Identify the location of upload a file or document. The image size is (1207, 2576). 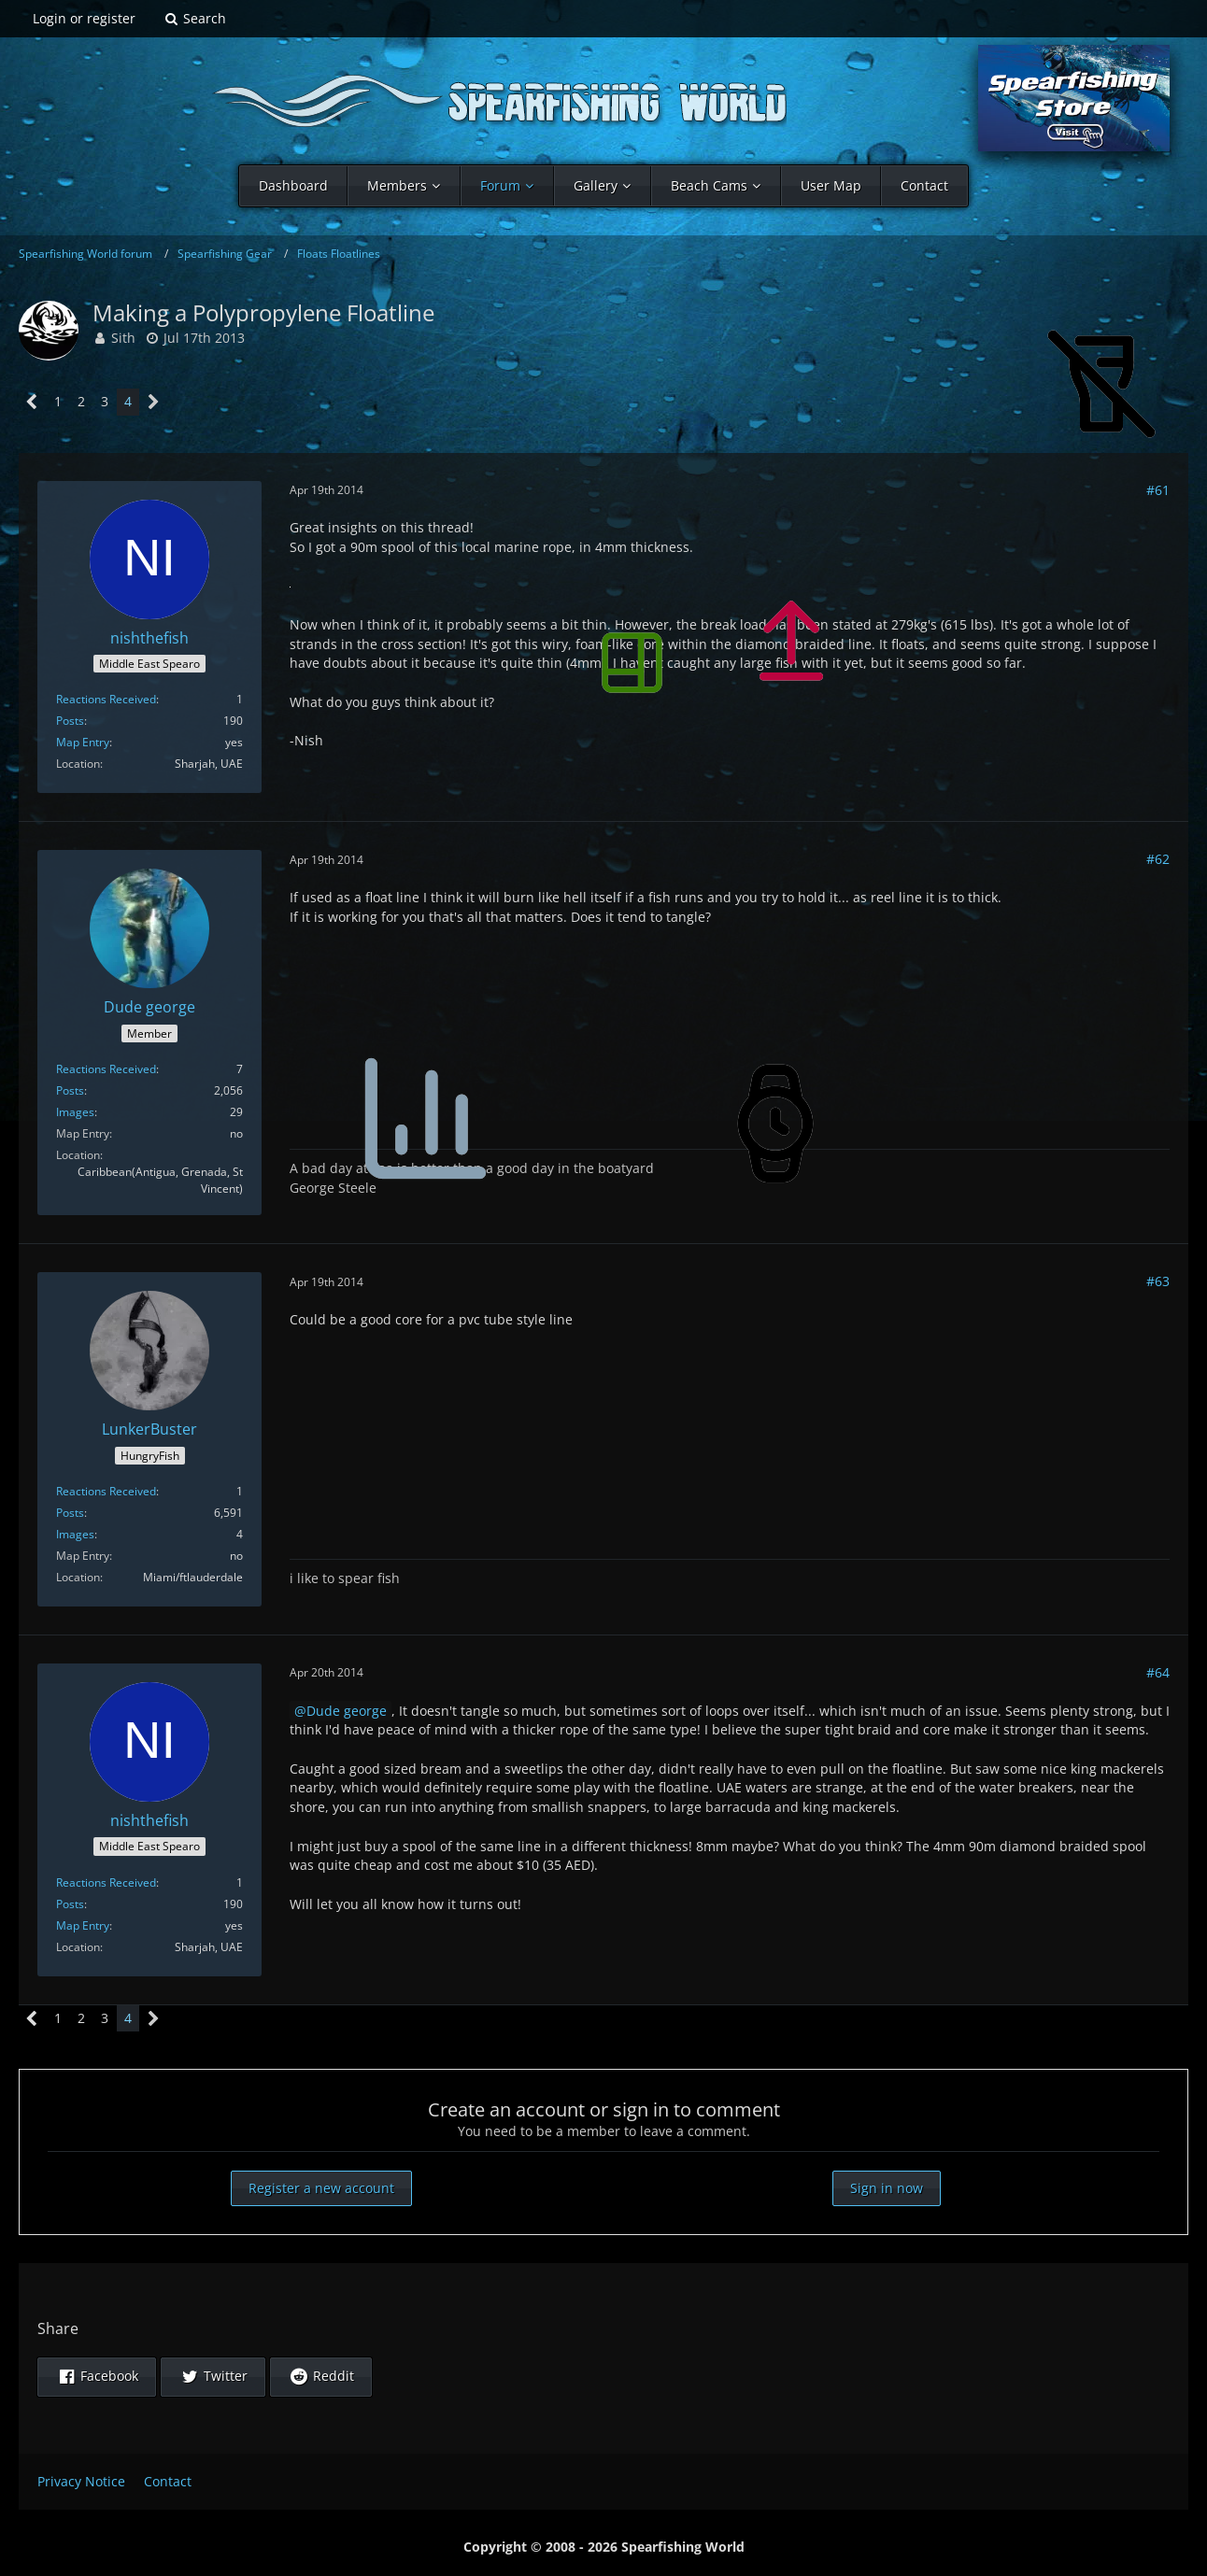
(791, 641).